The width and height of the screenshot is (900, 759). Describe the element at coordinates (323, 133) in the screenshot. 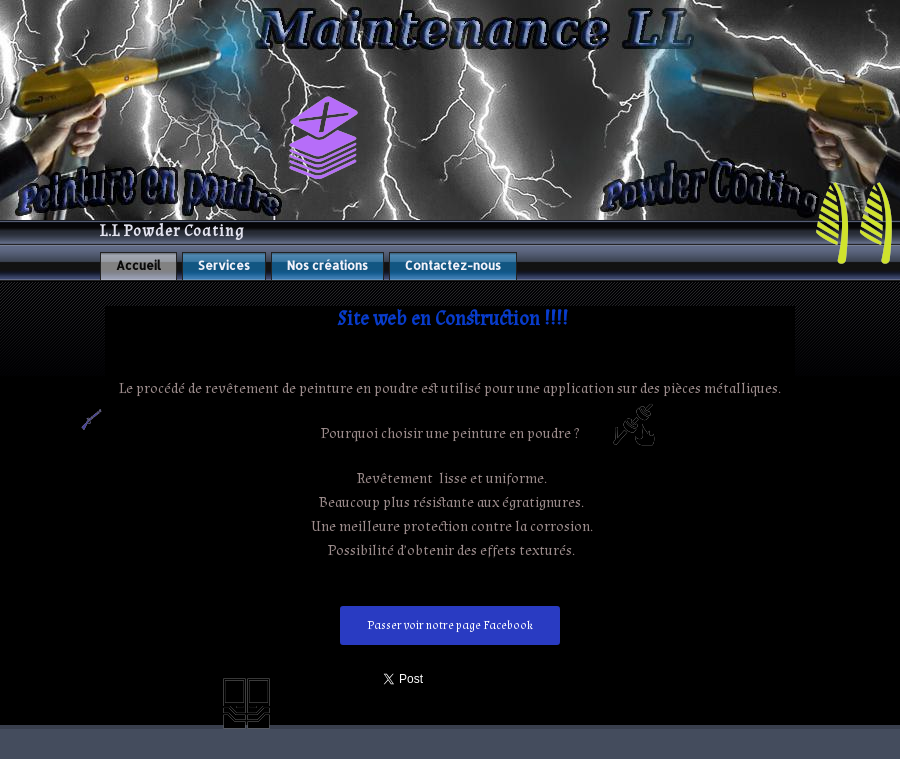

I see `delete or remove a card from your deck` at that location.